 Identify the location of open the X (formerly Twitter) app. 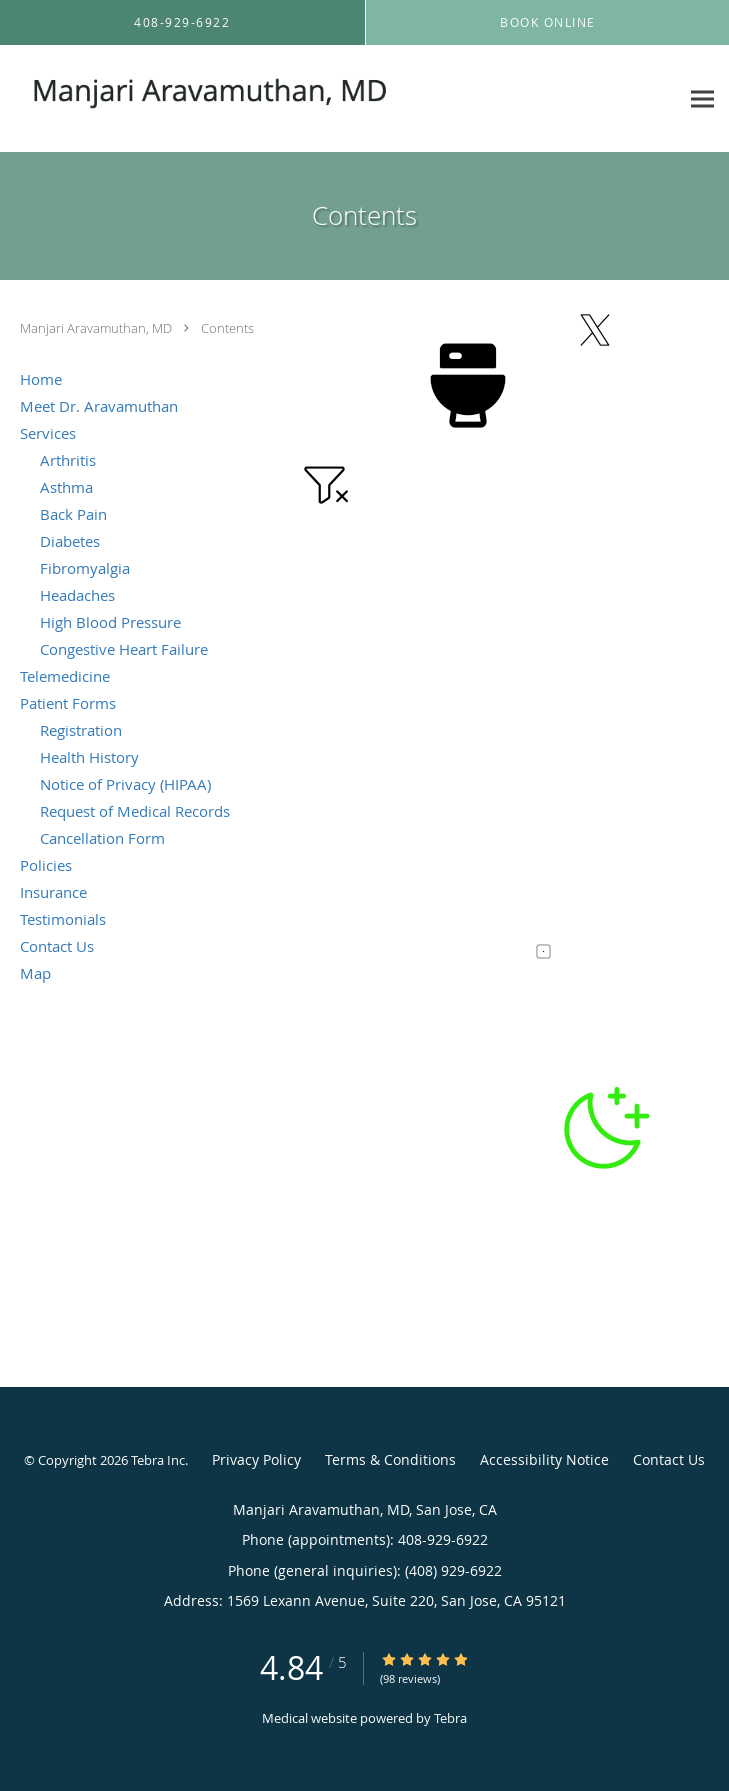
(595, 330).